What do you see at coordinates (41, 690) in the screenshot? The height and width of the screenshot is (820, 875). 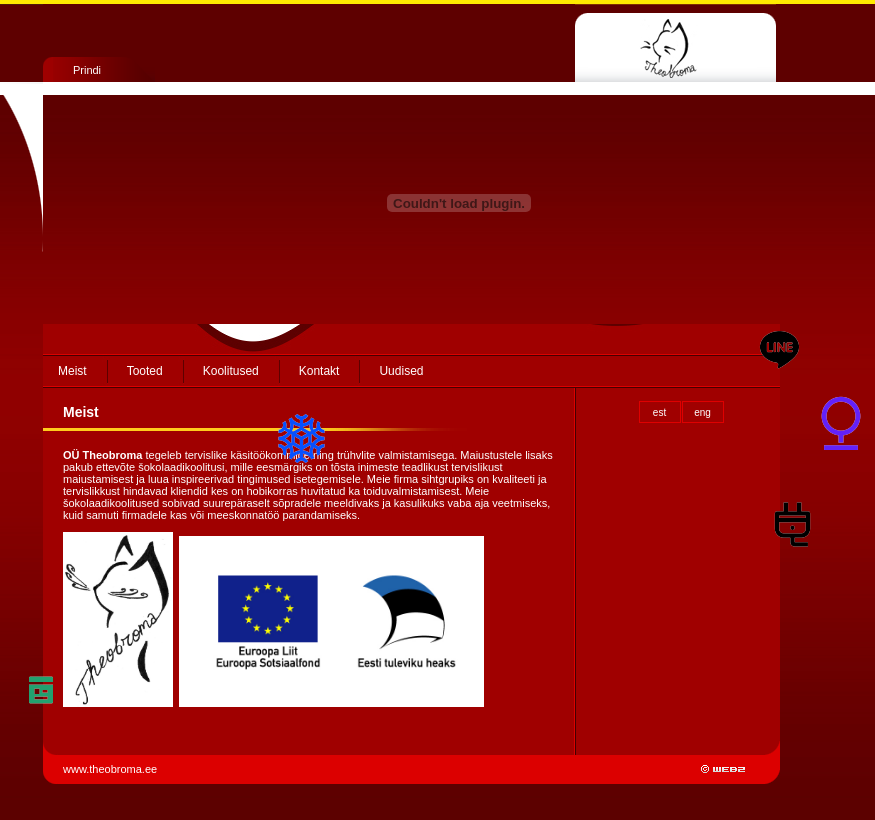 I see `open Apple Pages document` at bounding box center [41, 690].